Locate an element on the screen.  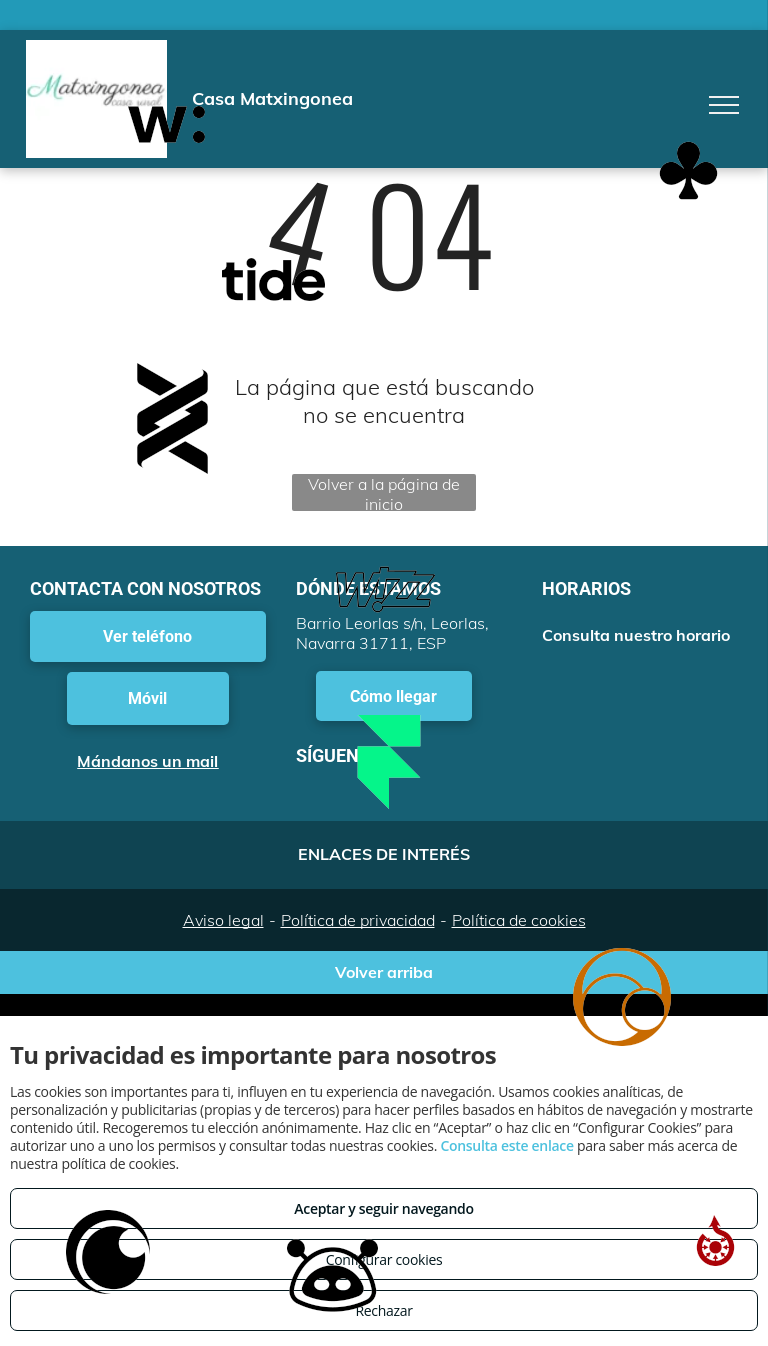
visit wikimedia commons is located at coordinates (715, 1240).